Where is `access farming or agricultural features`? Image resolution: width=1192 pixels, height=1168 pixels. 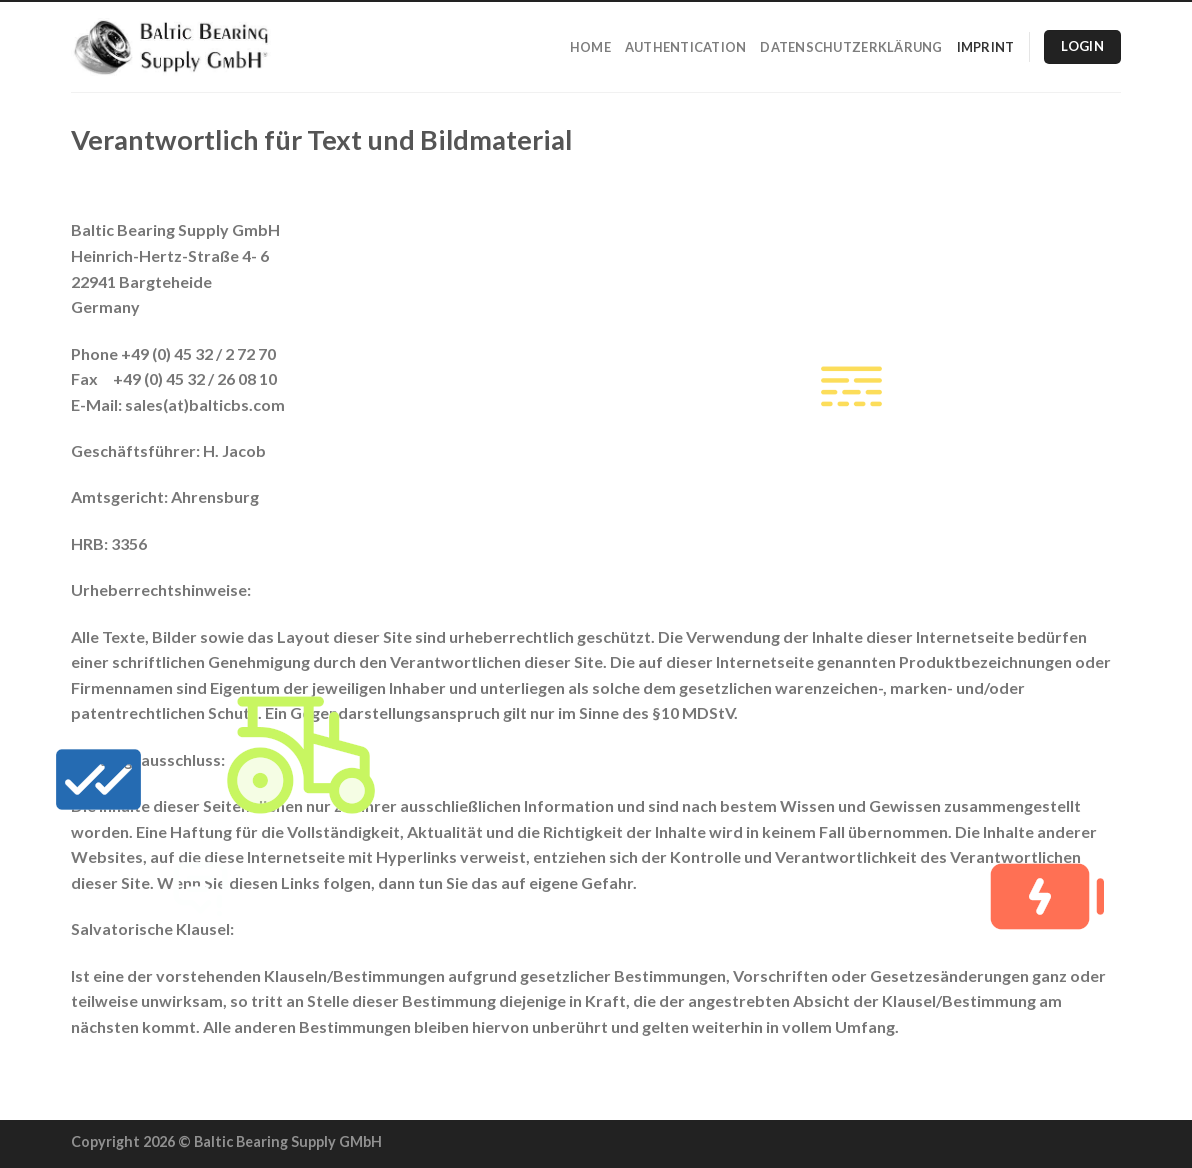
access farming or agricultural features is located at coordinates (298, 752).